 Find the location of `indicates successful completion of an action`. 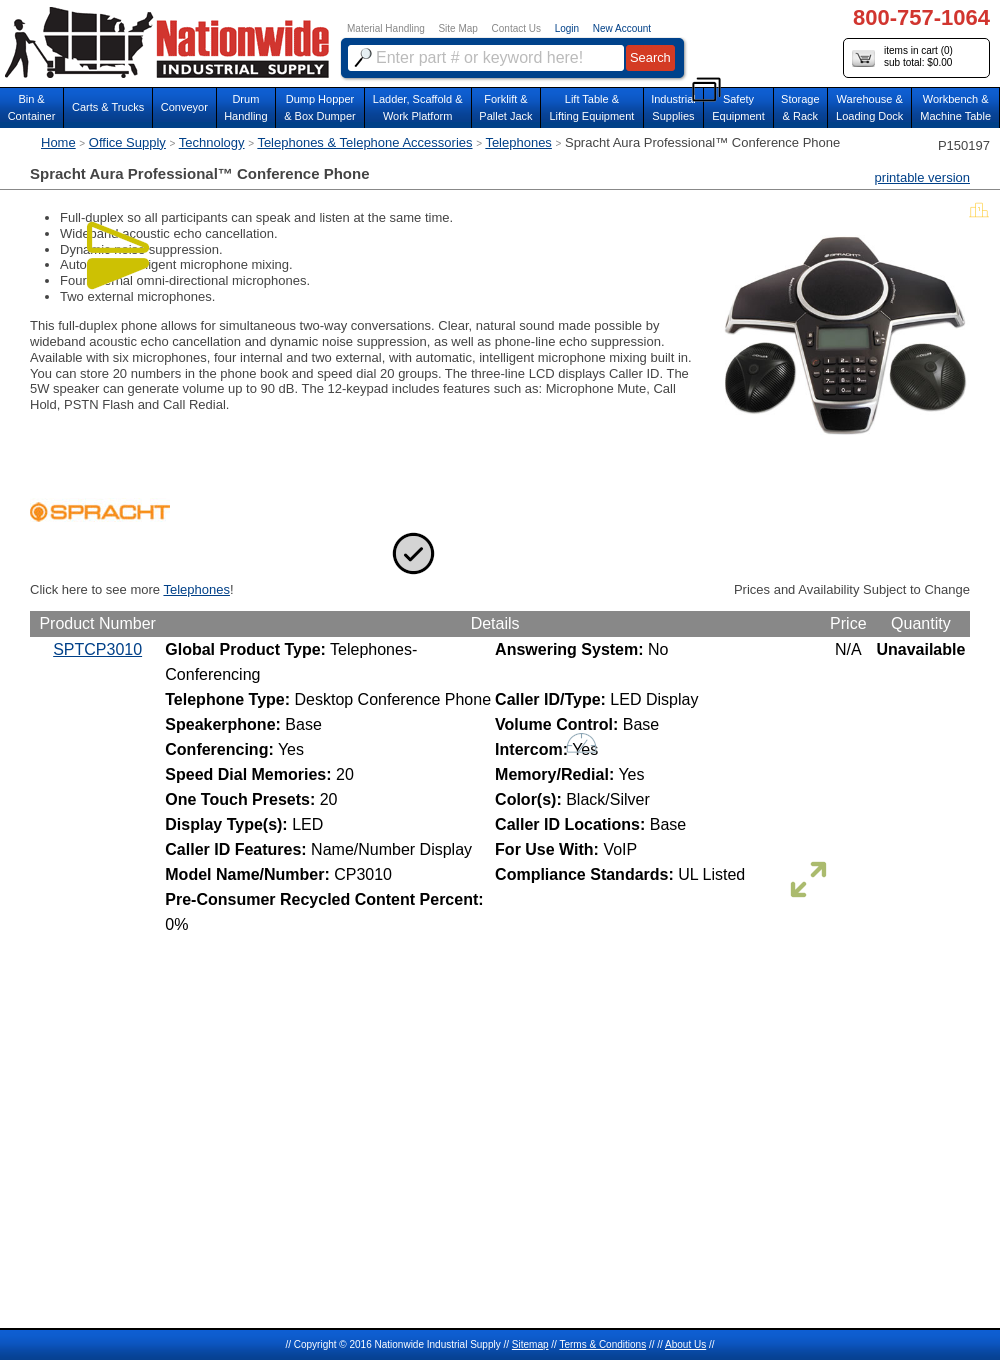

indicates successful completion of an action is located at coordinates (413, 553).